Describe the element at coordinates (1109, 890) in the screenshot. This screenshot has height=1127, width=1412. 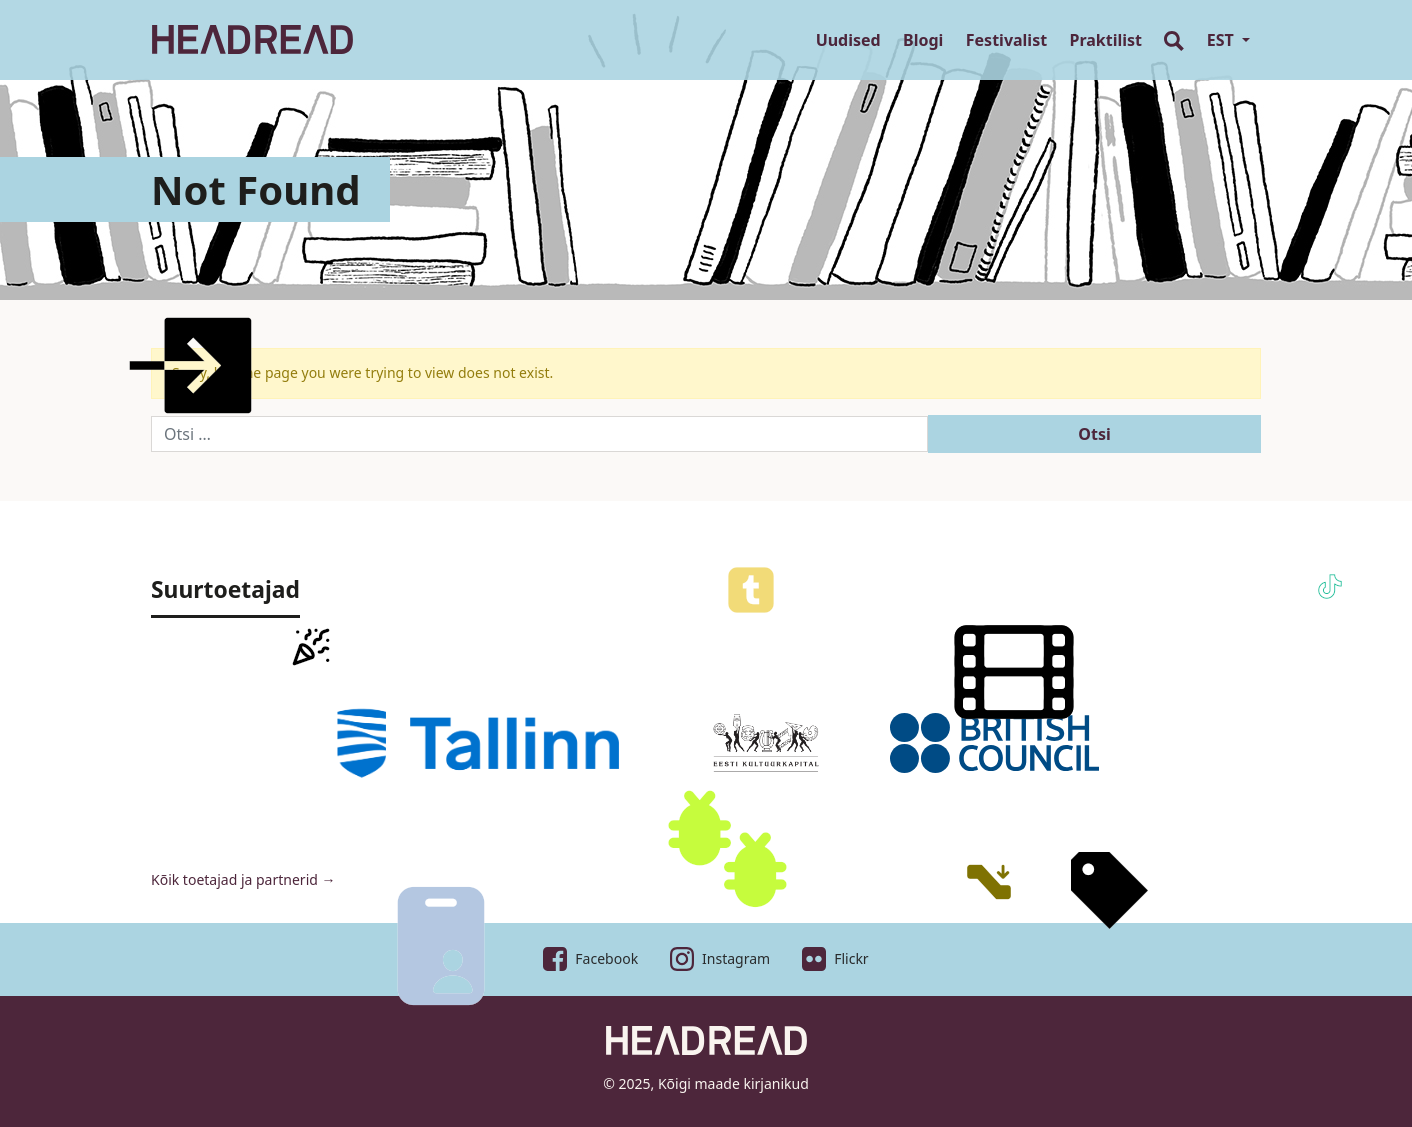
I see `add a tag or label to an item` at that location.